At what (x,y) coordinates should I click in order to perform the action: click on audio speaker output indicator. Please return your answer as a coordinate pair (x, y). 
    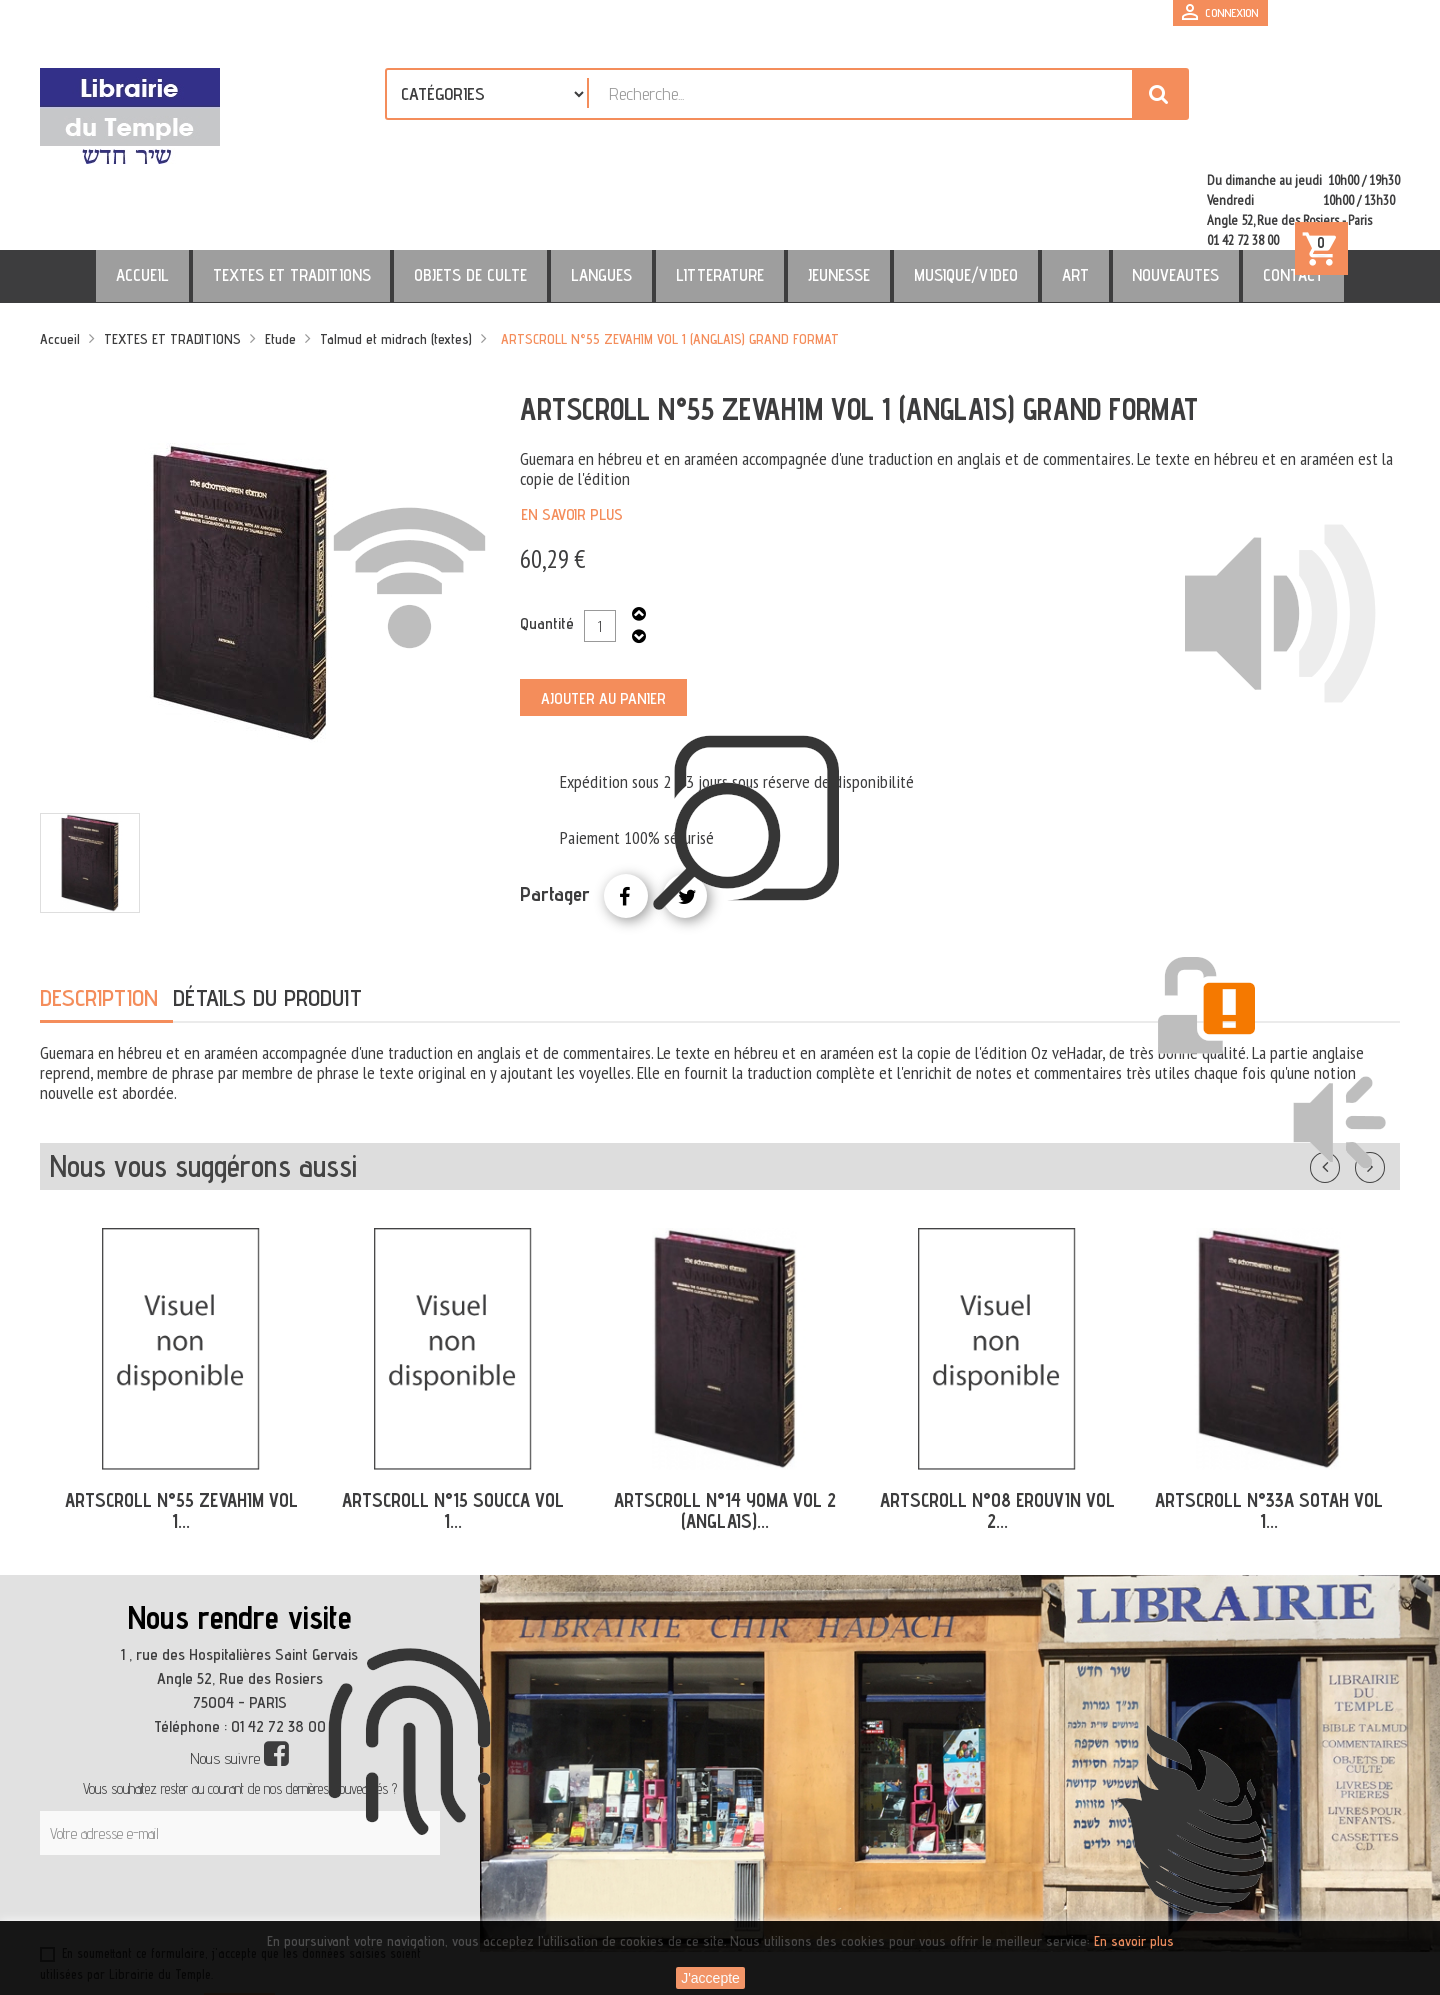
    Looking at the image, I should click on (1339, 1122).